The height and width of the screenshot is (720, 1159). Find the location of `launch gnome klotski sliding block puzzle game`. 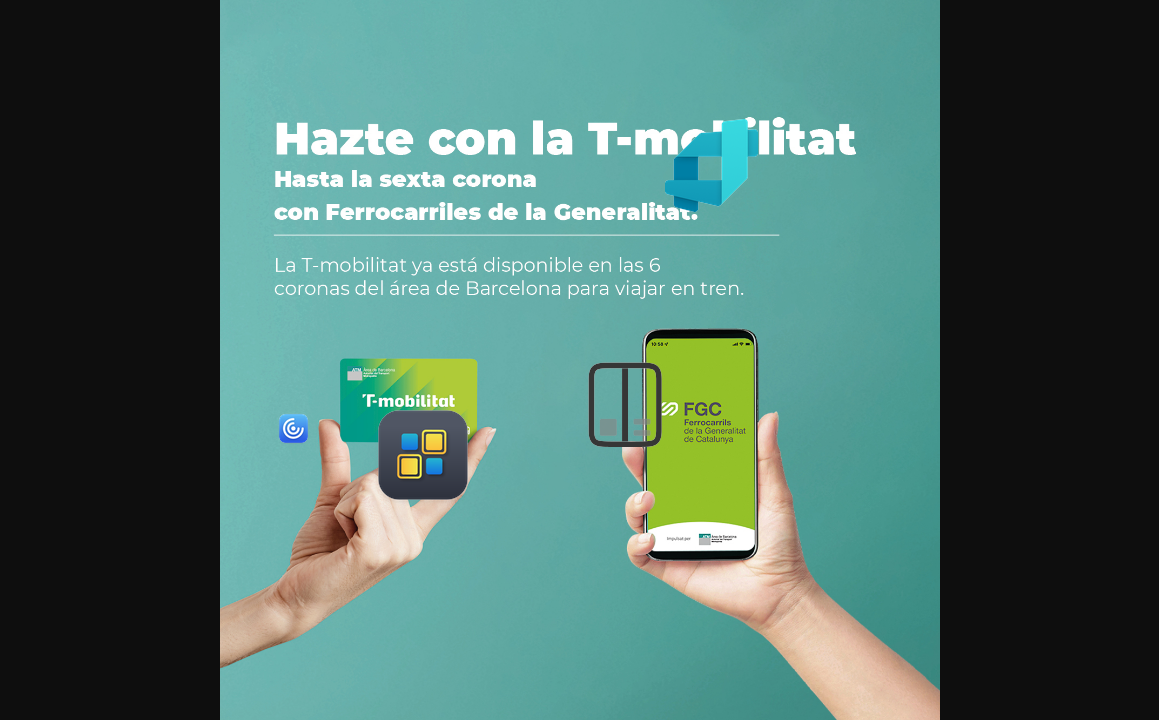

launch gnome klotski sliding block puzzle game is located at coordinates (423, 455).